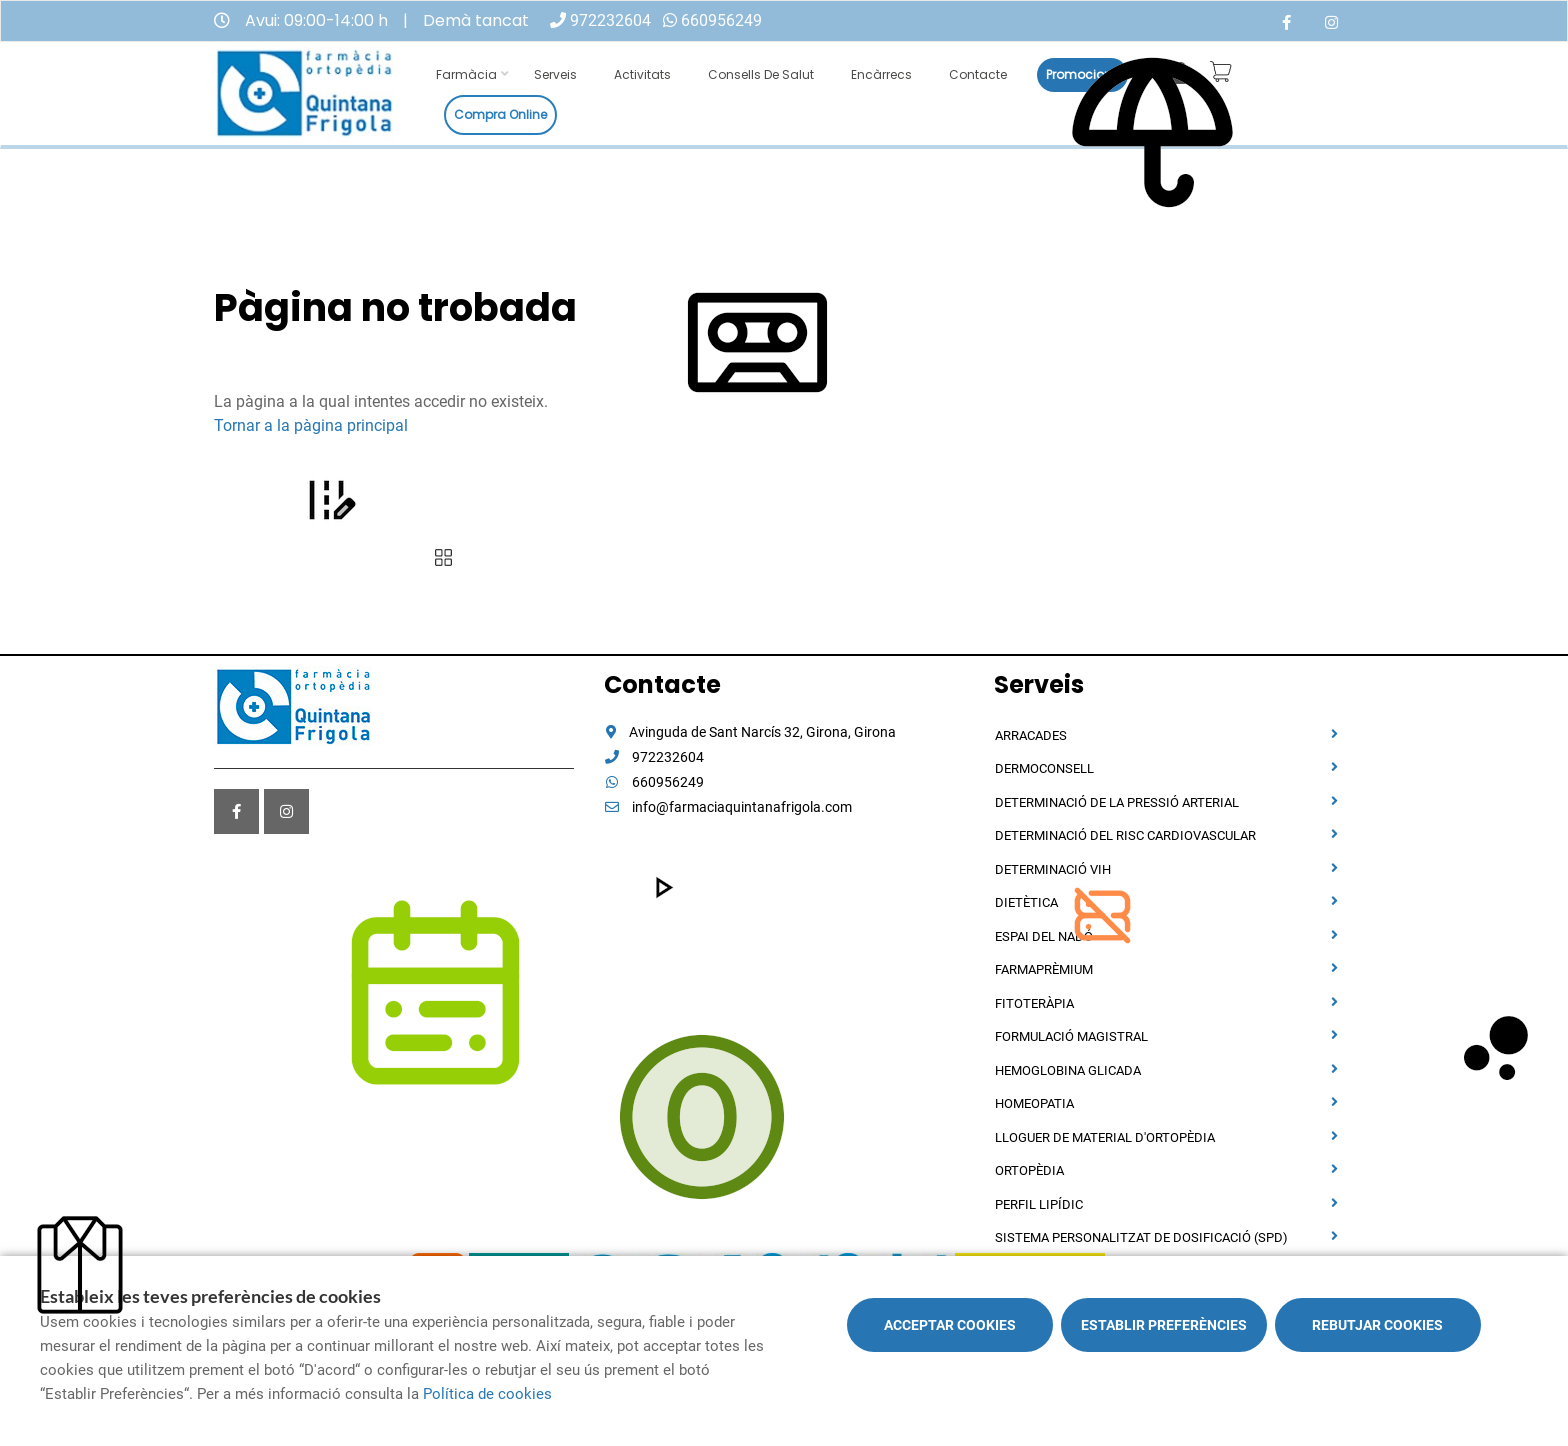  I want to click on view items in grid layout, so click(443, 557).